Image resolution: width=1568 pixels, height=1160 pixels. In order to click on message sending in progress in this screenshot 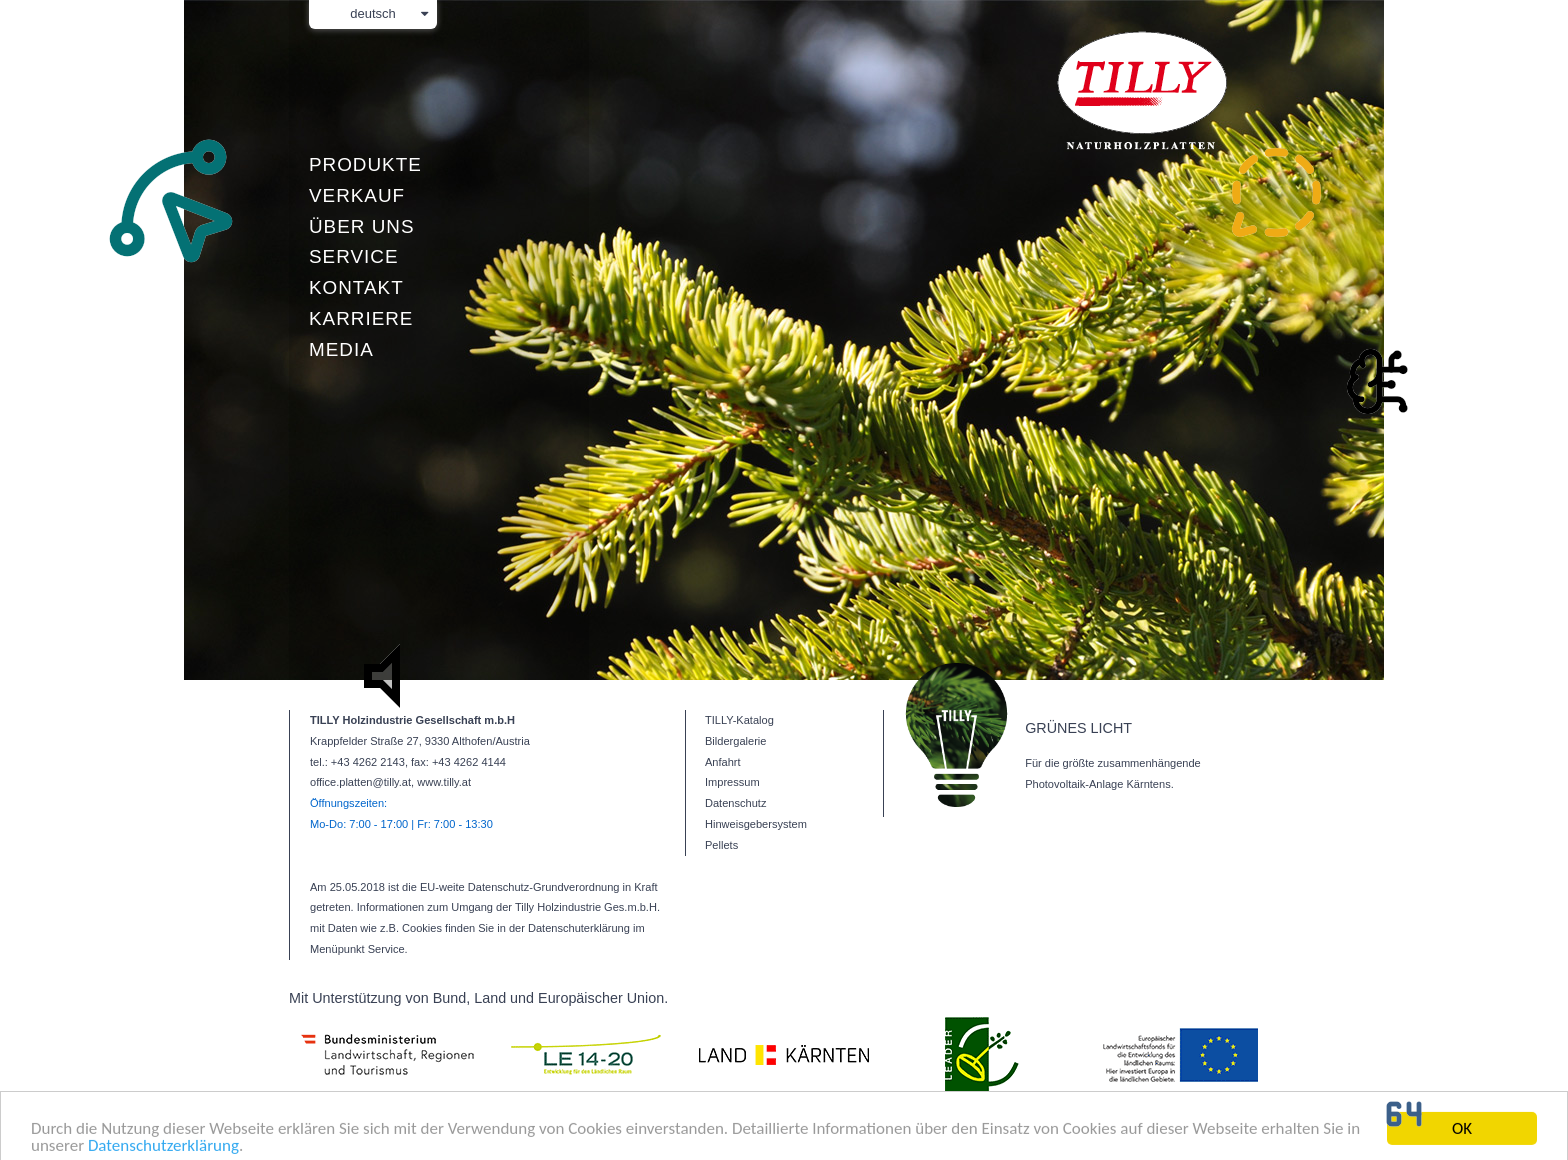, I will do `click(1276, 192)`.